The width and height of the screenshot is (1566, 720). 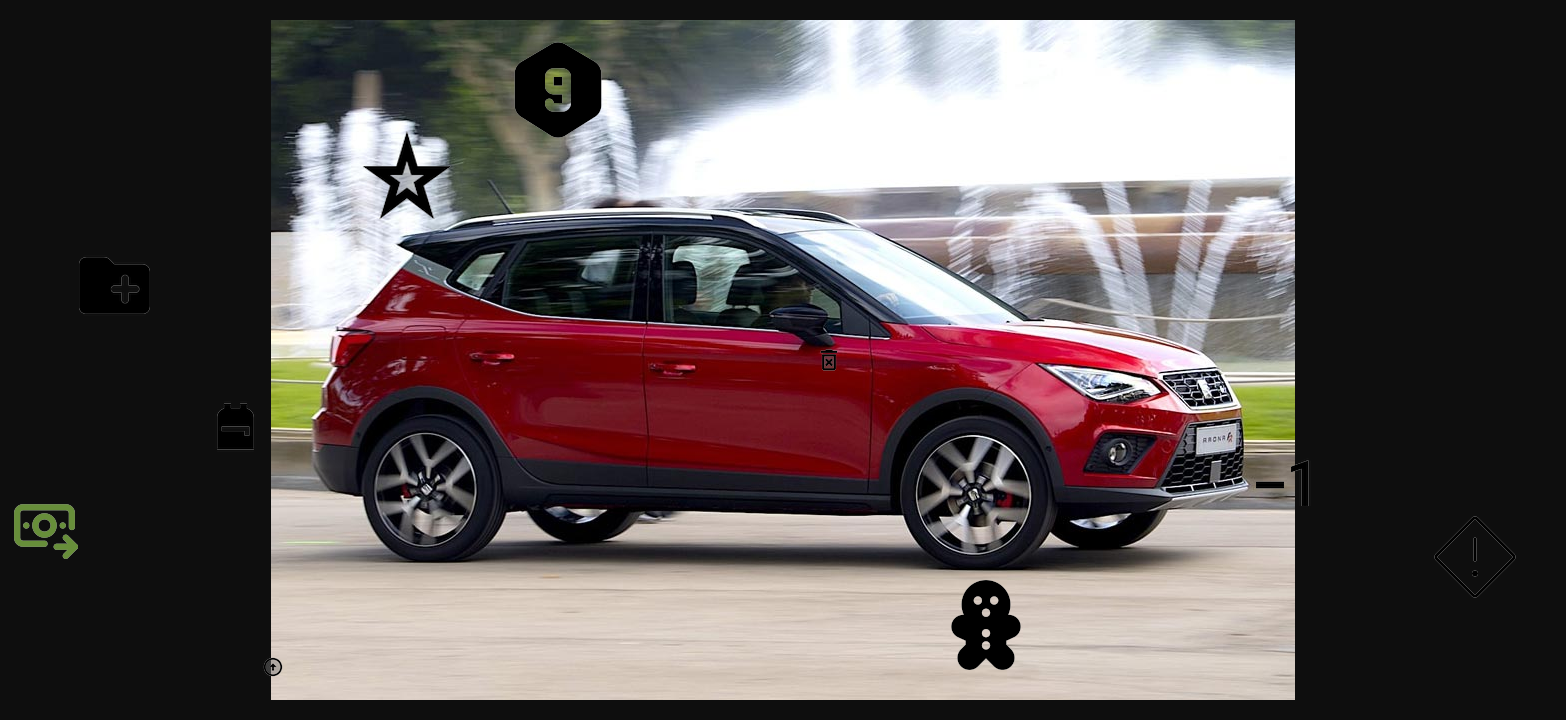 What do you see at coordinates (829, 360) in the screenshot?
I see `permanently delete an item` at bounding box center [829, 360].